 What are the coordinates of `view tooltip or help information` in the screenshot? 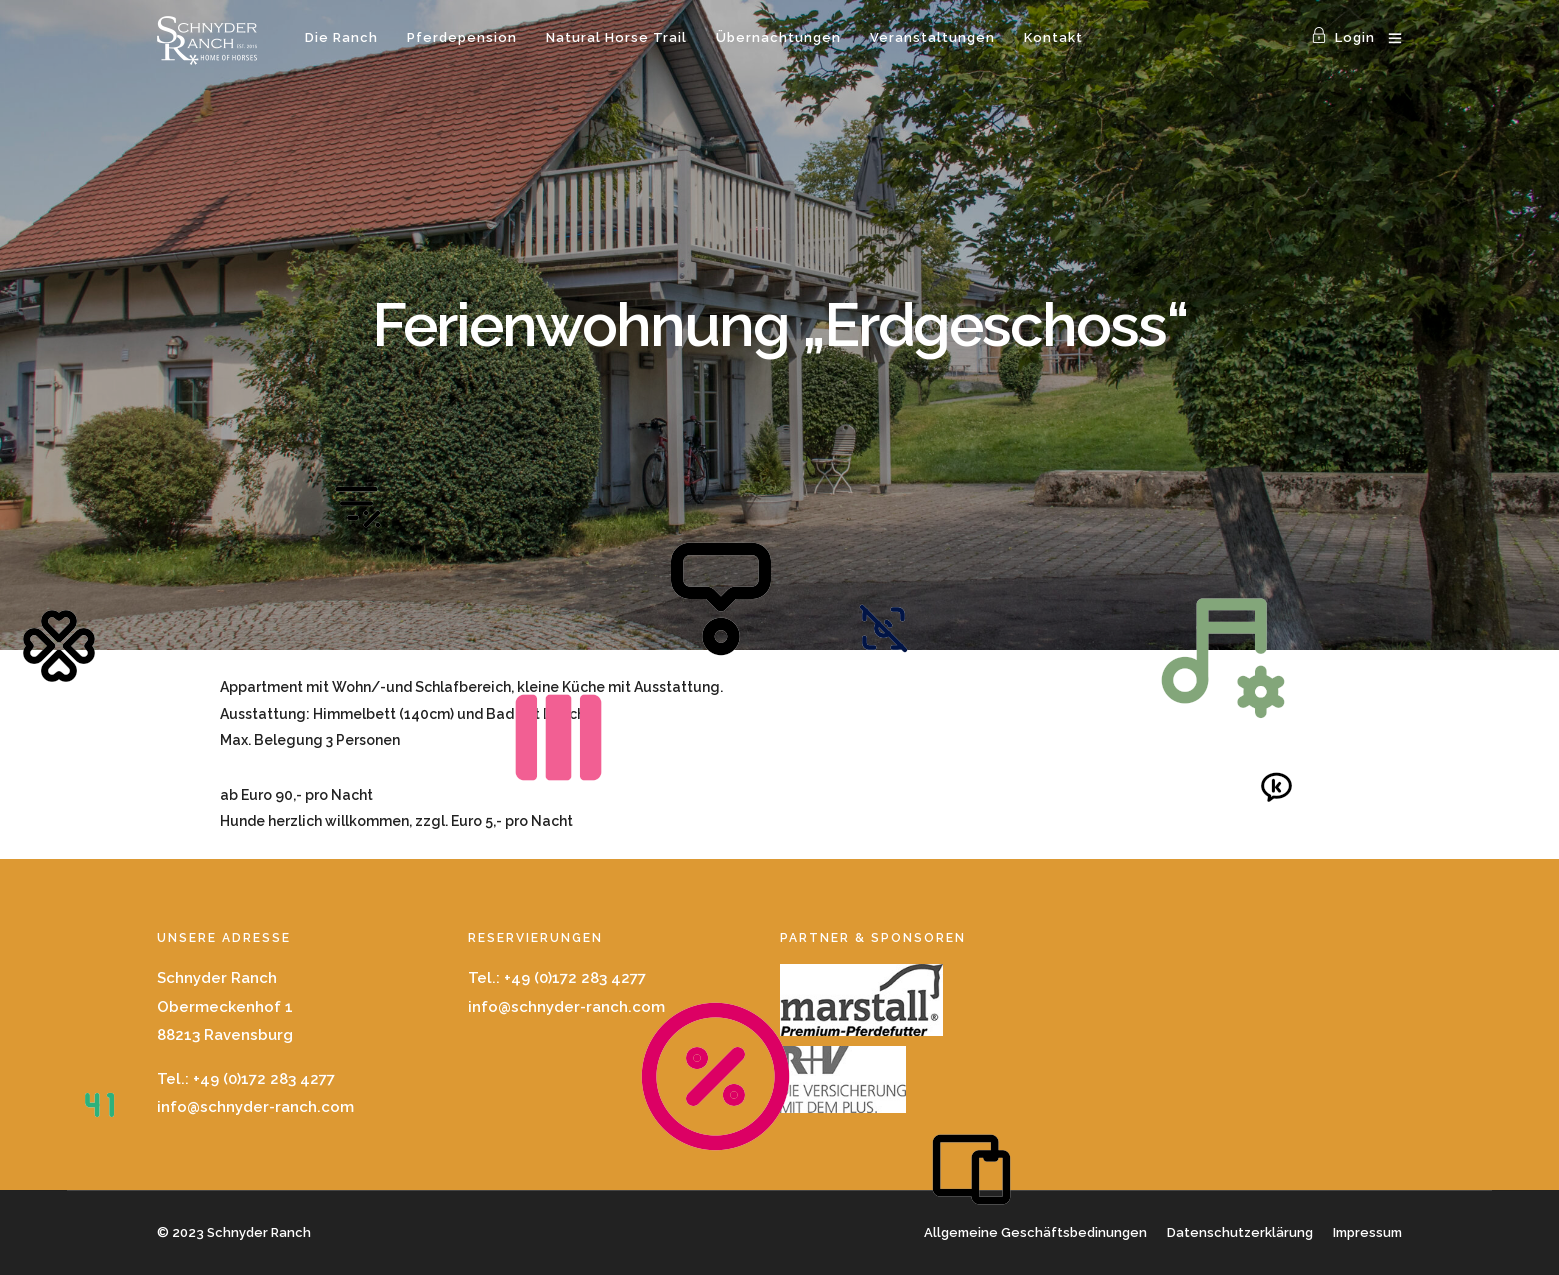 It's located at (721, 599).